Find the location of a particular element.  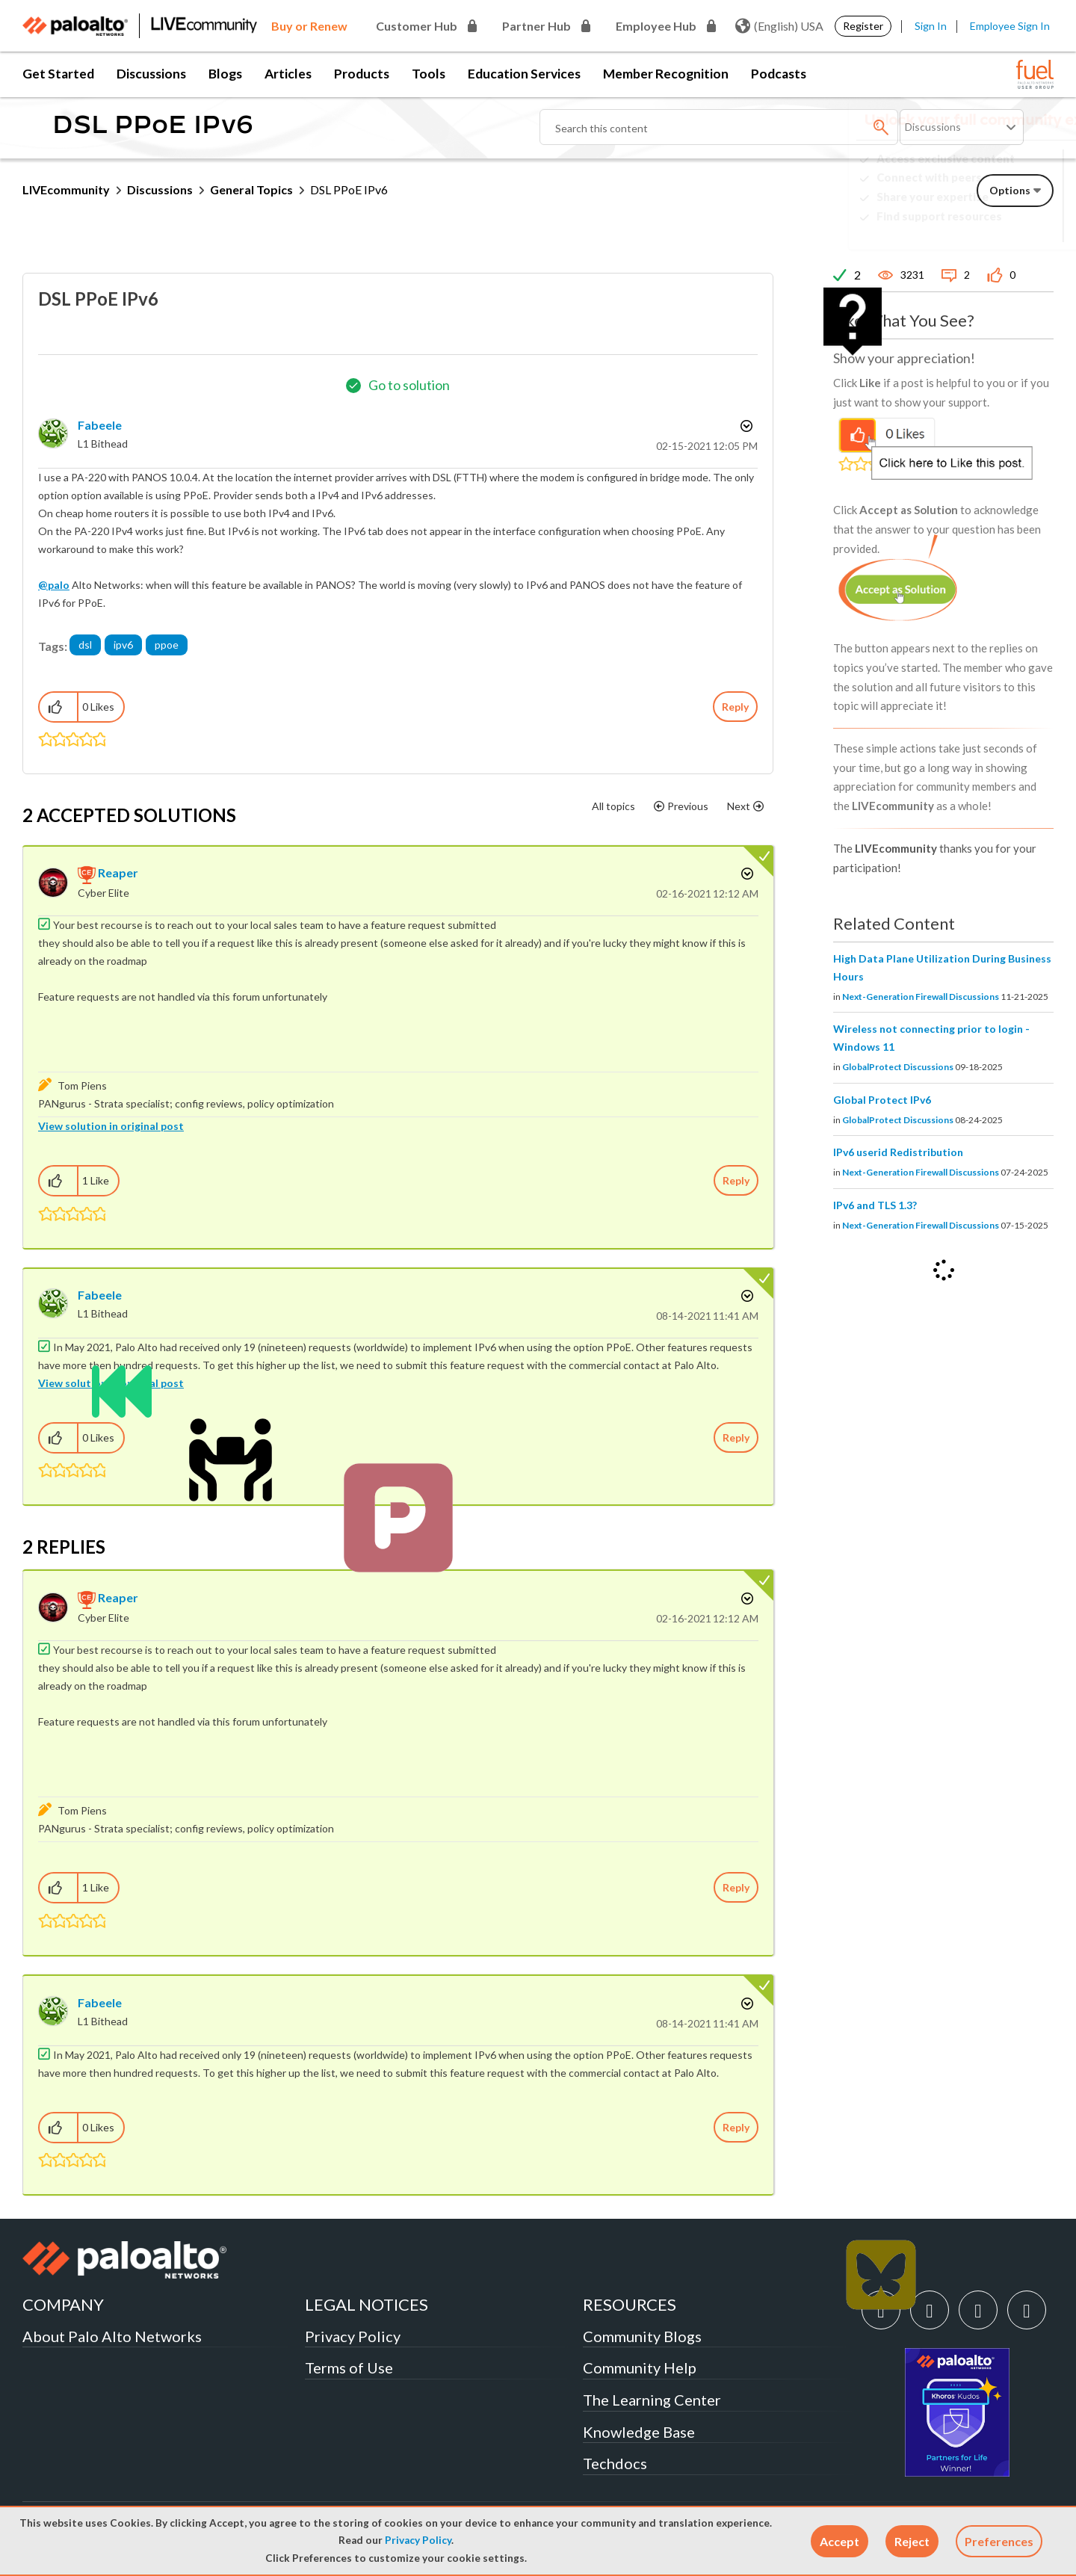

access live help or support chat is located at coordinates (853, 320).